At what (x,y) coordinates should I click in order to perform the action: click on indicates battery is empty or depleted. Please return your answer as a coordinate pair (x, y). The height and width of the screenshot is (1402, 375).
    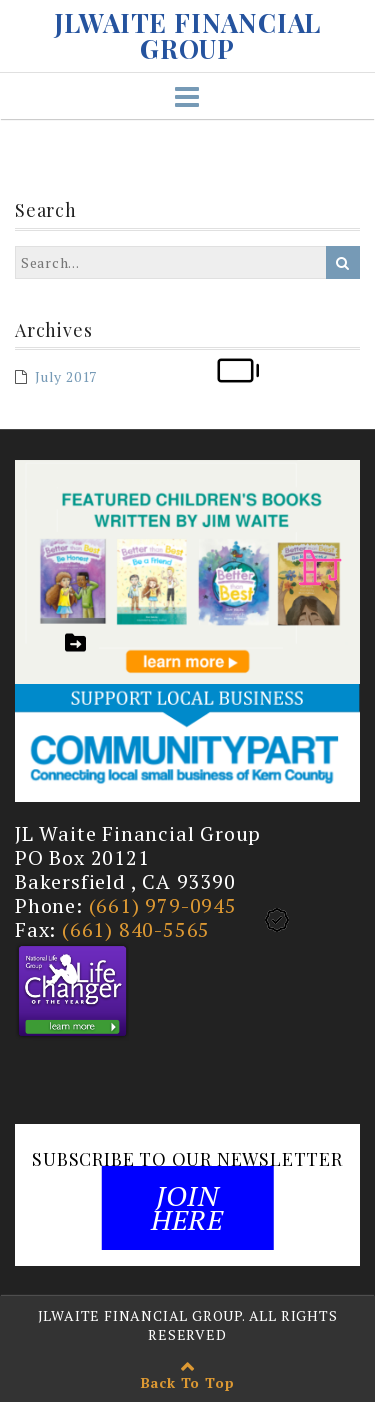
    Looking at the image, I should click on (237, 370).